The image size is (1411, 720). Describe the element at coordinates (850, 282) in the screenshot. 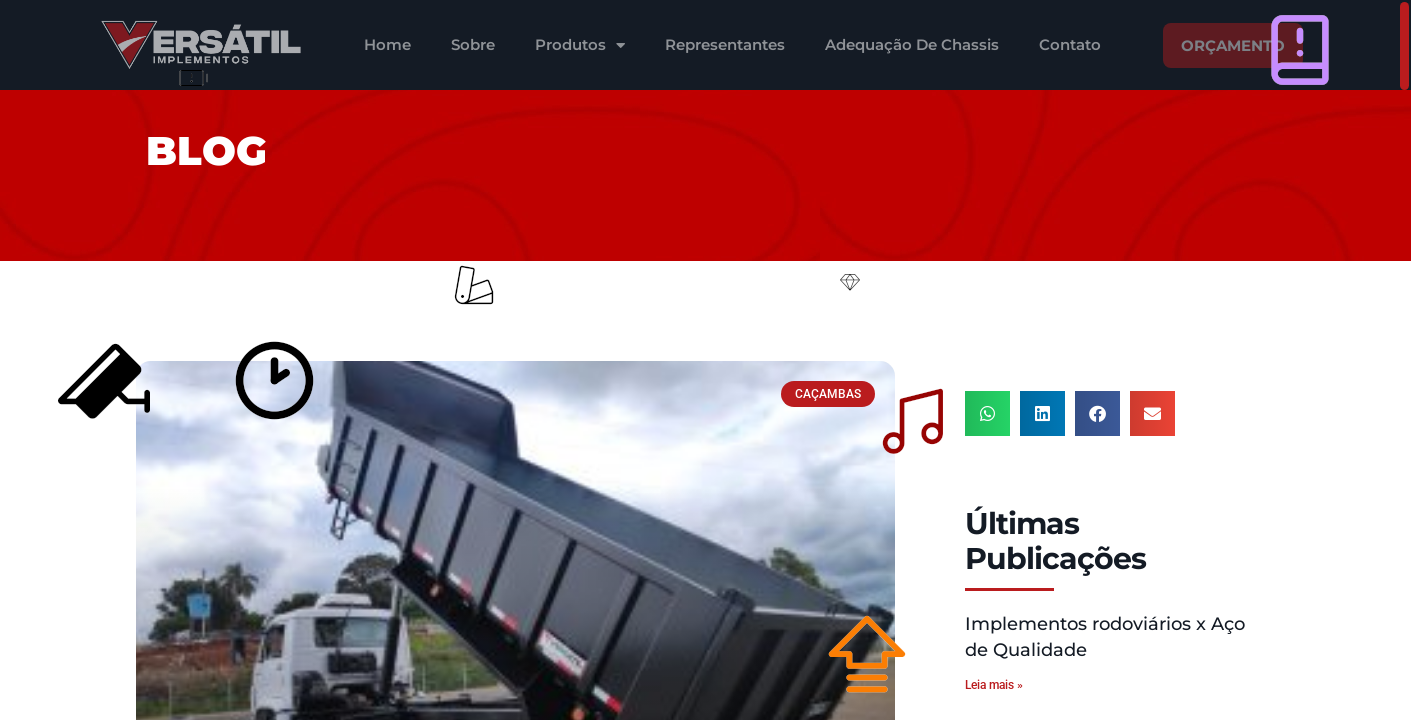

I see `open sketch design app` at that location.